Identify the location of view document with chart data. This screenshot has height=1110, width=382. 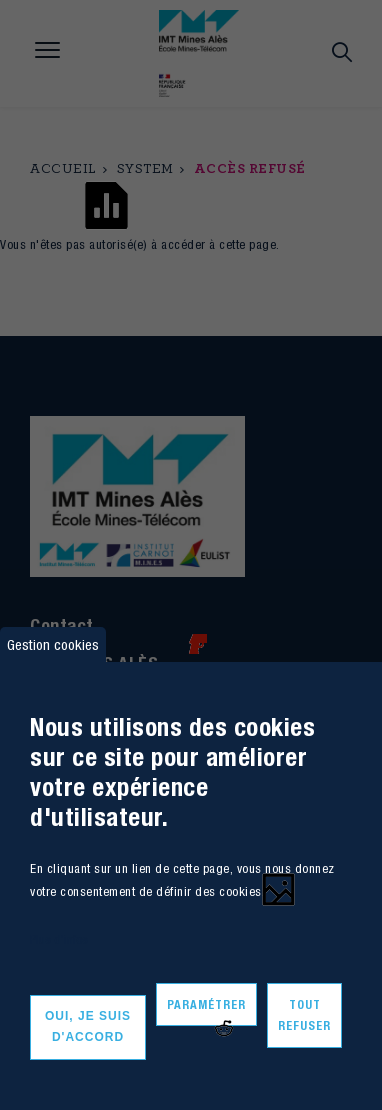
(106, 205).